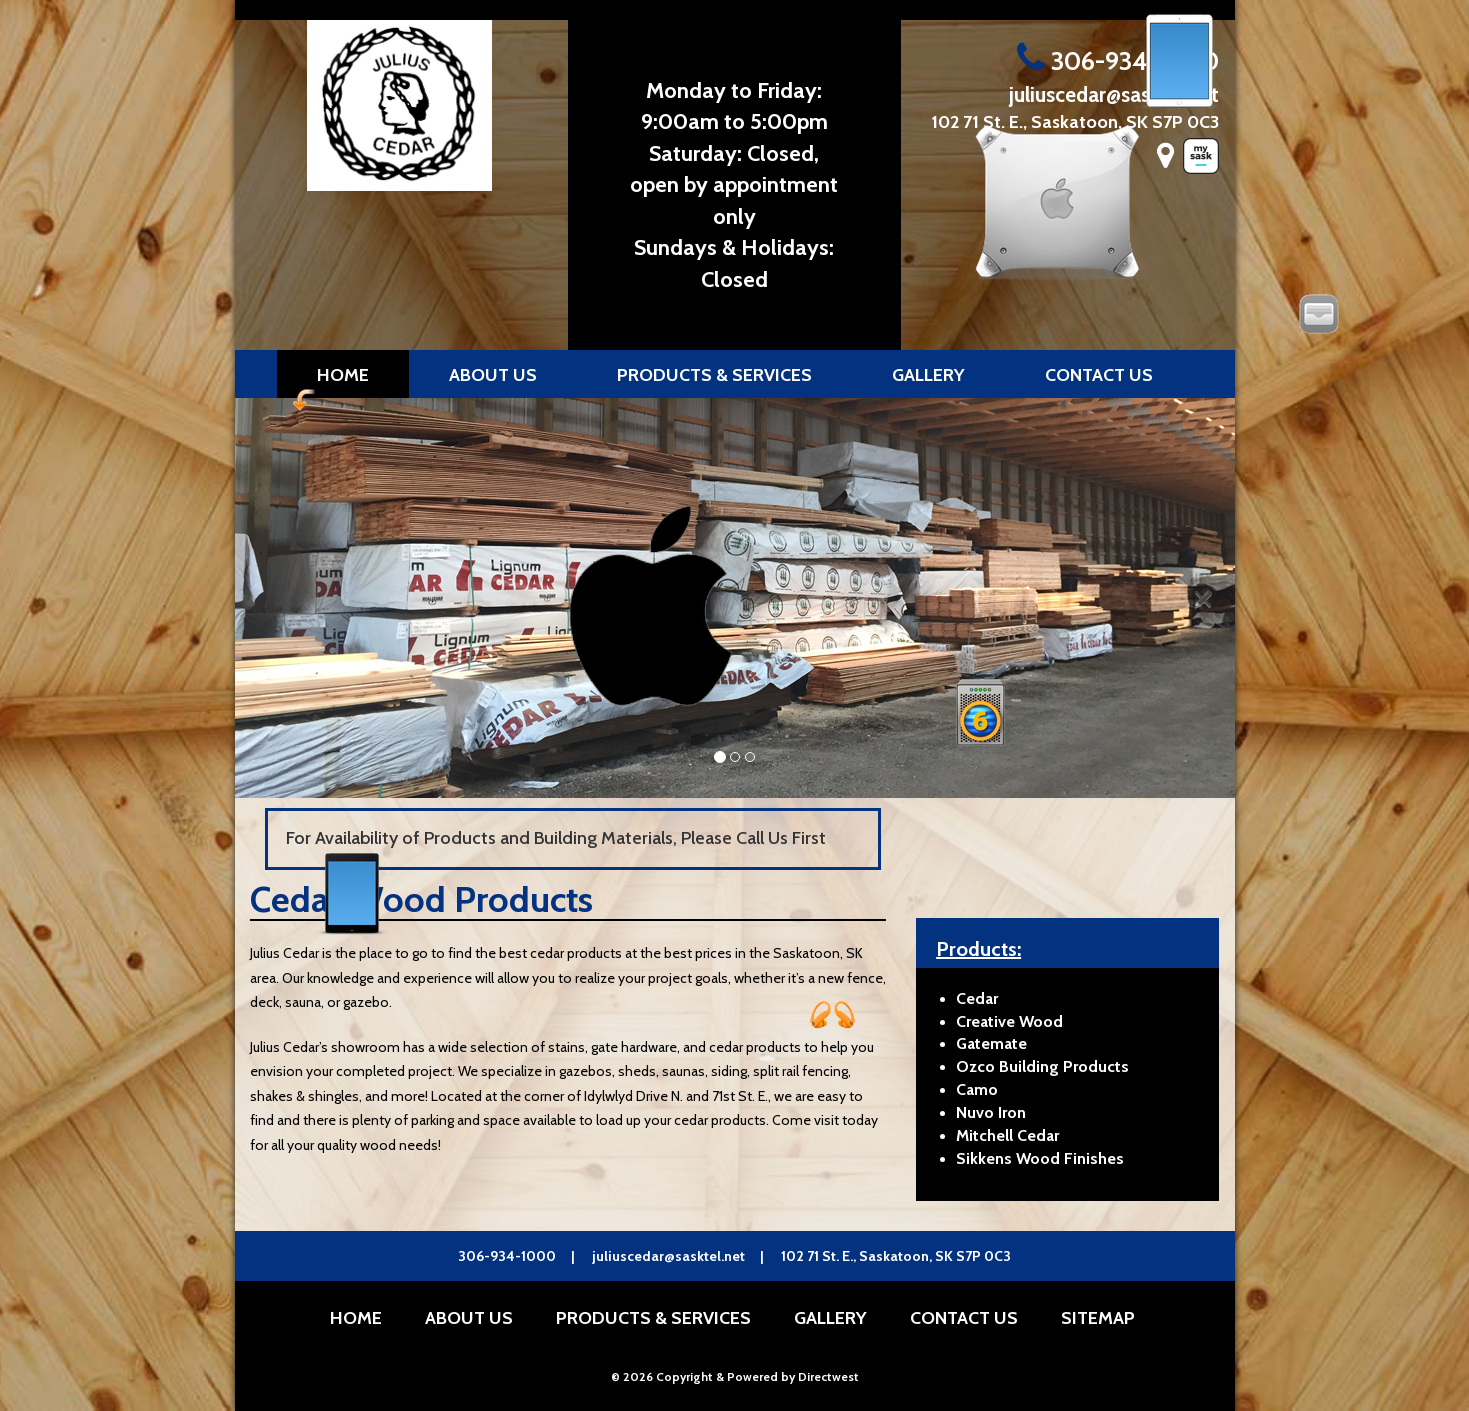 This screenshot has height=1411, width=1469. Describe the element at coordinates (832, 1016) in the screenshot. I see `connect wireless earbuds via bluetooth` at that location.